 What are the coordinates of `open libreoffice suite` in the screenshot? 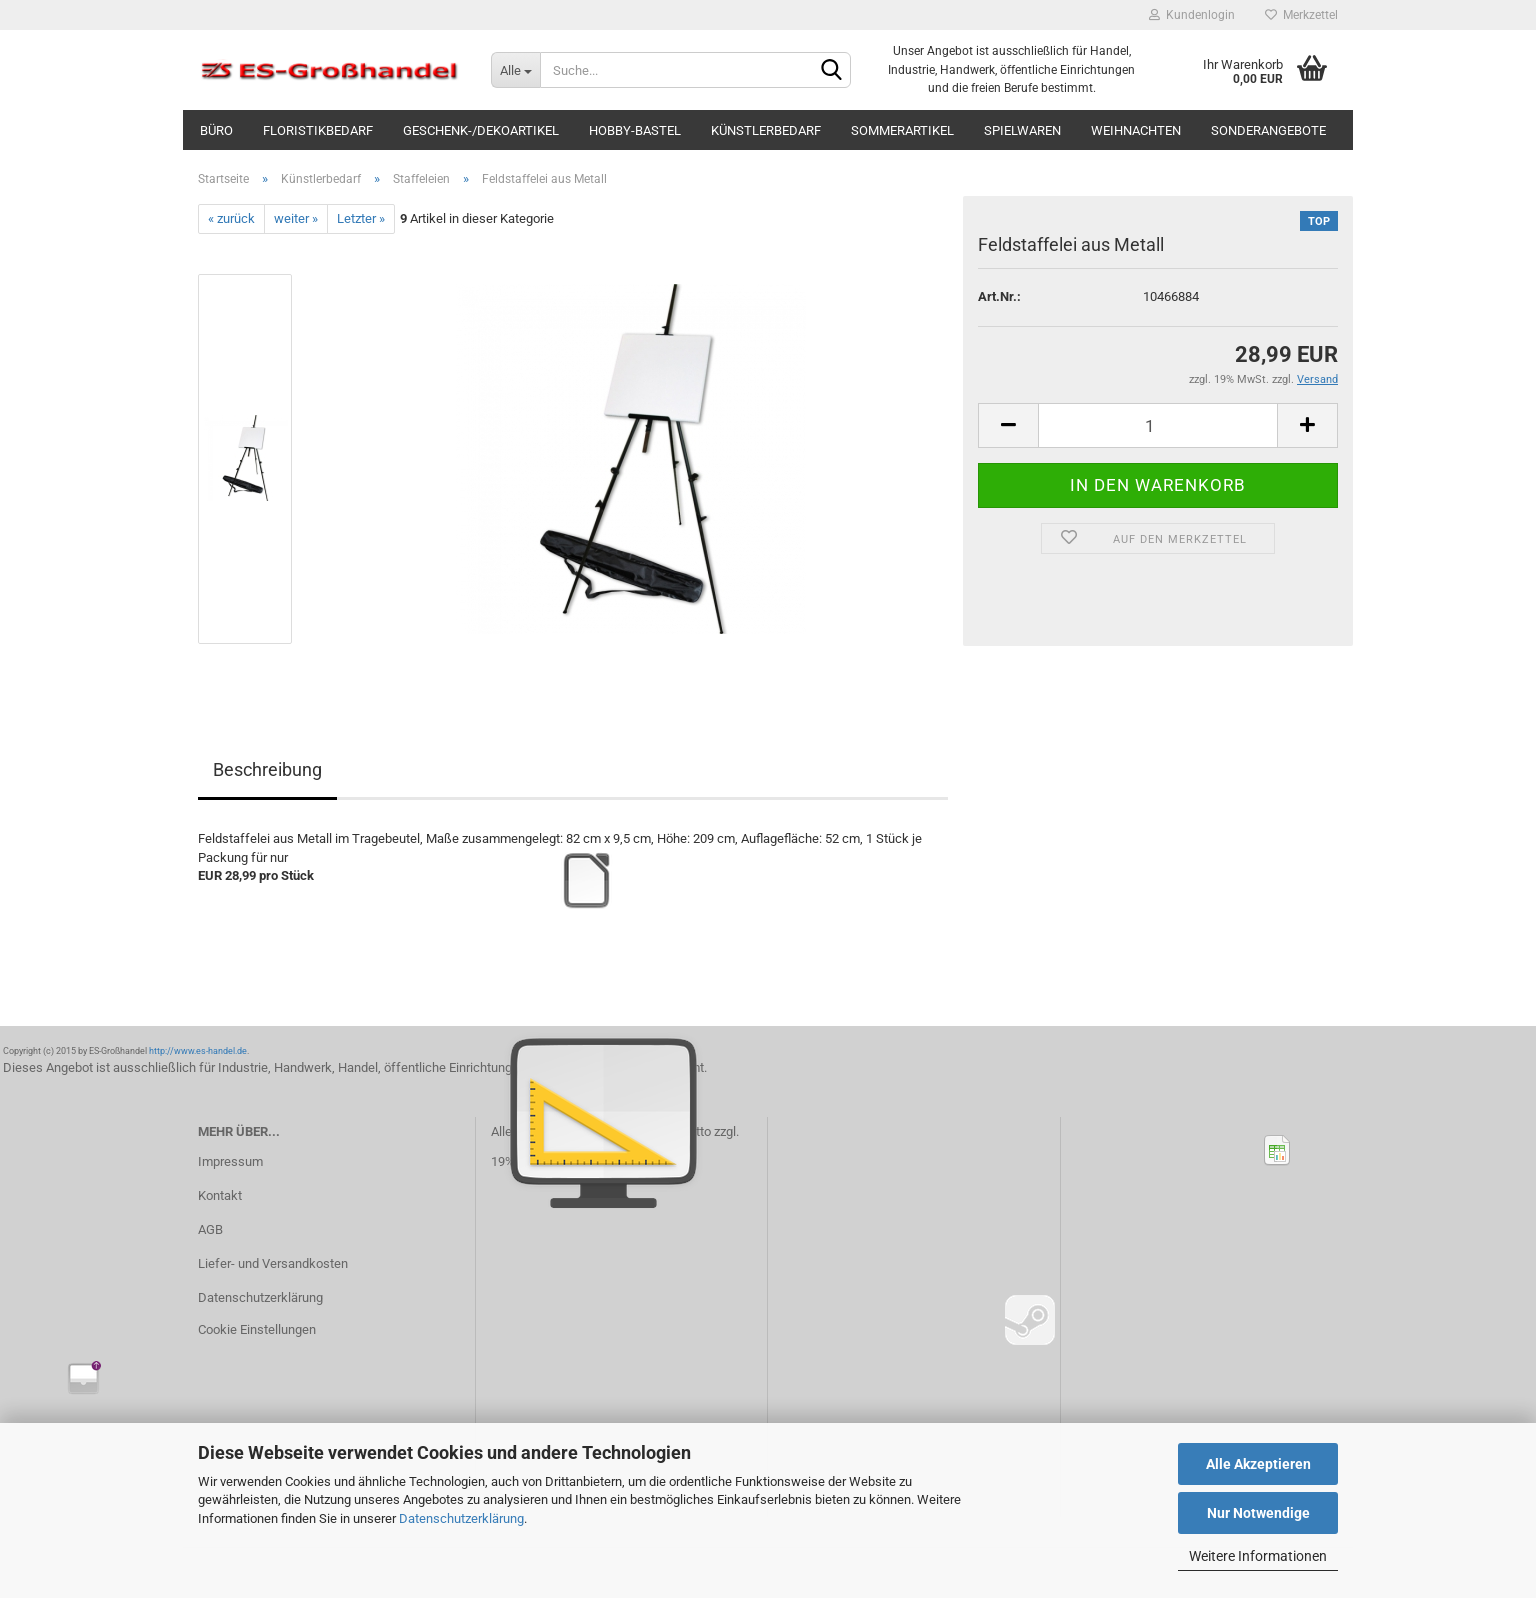 It's located at (586, 880).